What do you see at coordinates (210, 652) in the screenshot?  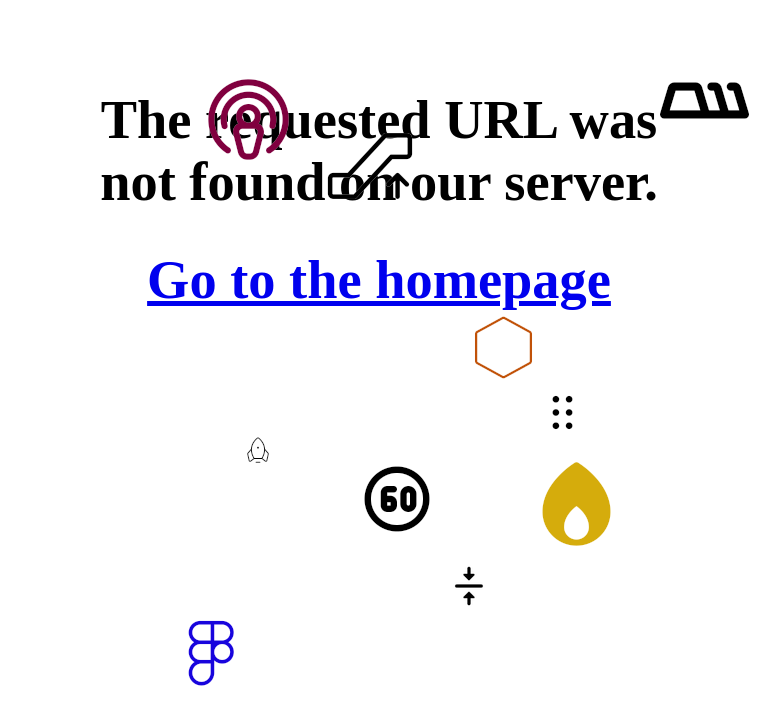 I see `open Figma design file` at bounding box center [210, 652].